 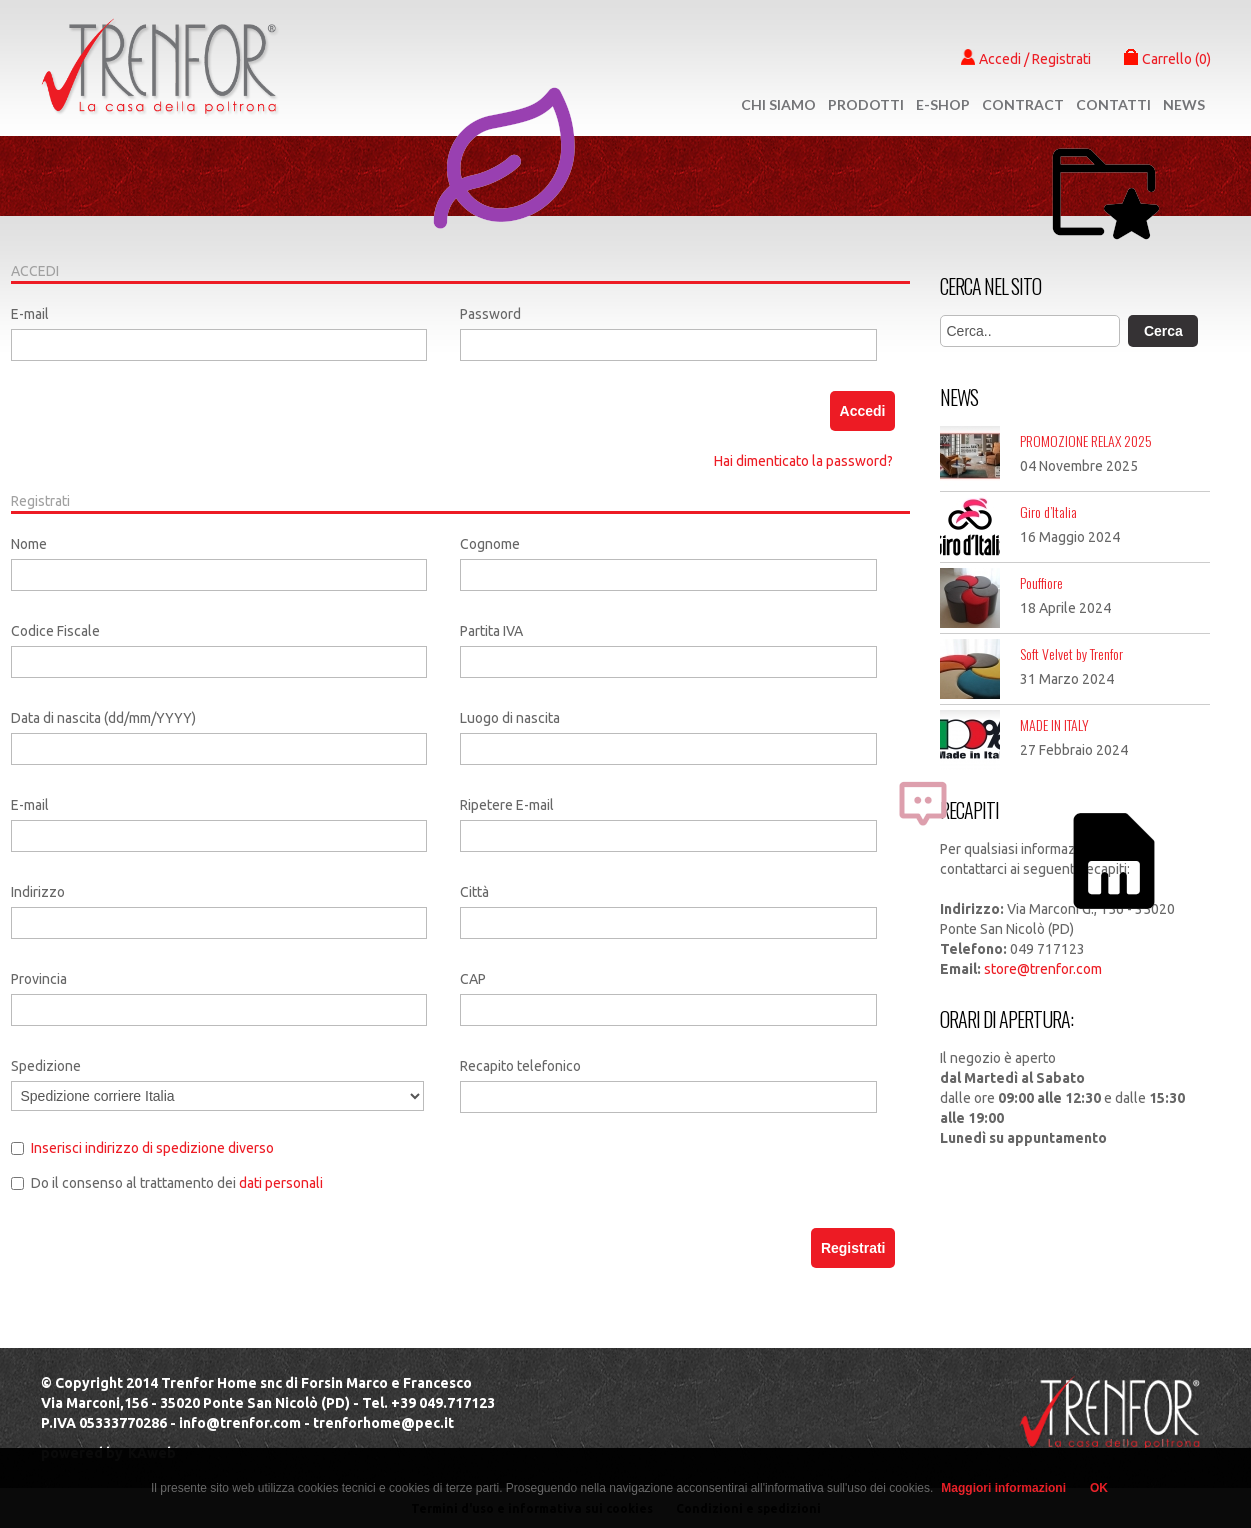 I want to click on open chat or messaging, so click(x=923, y=802).